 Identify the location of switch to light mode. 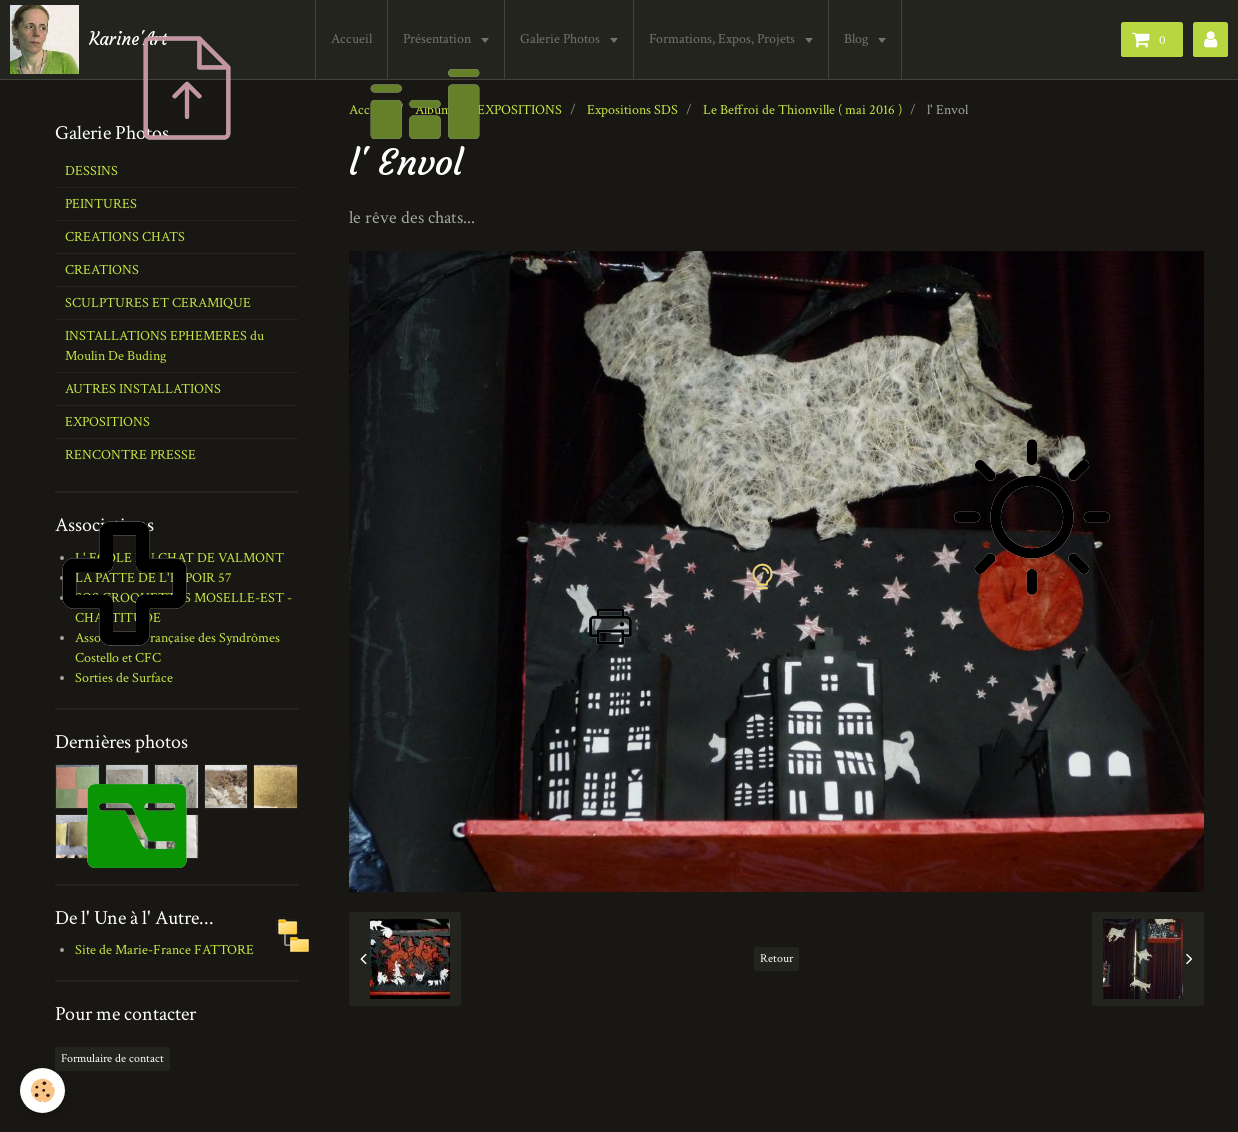
(1032, 517).